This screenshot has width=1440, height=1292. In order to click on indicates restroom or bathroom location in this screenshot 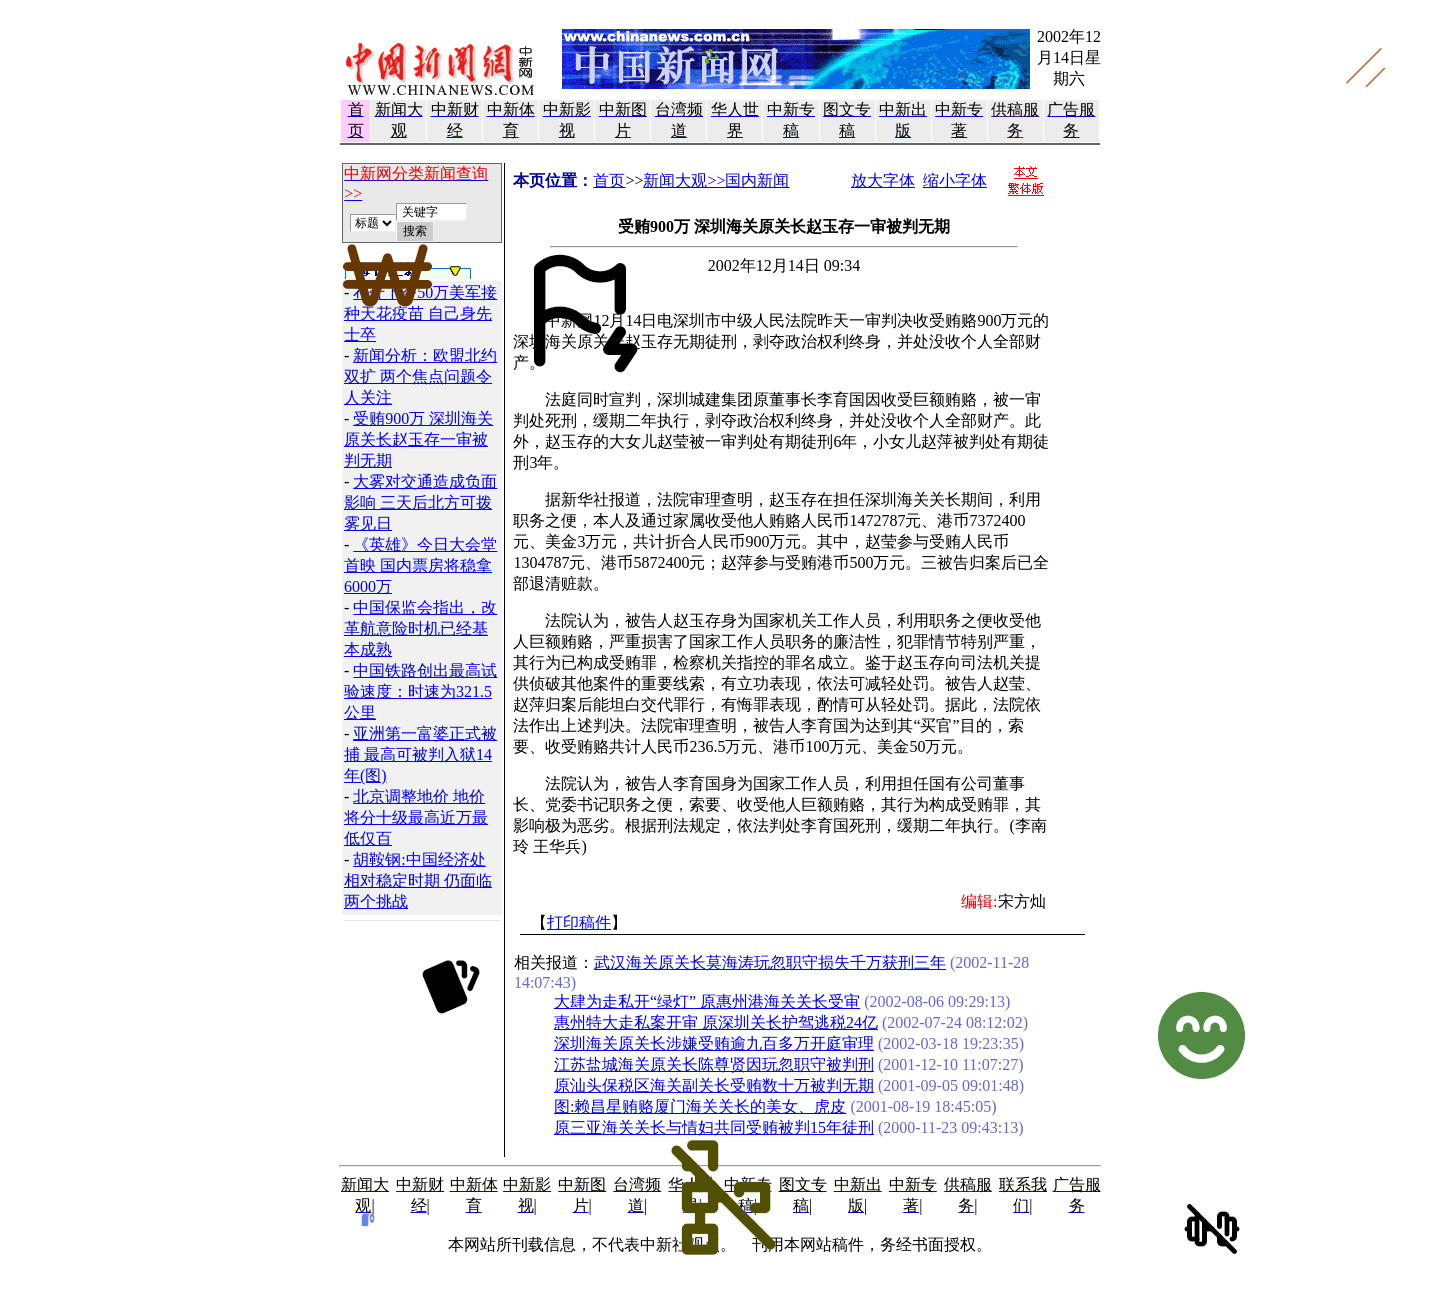, I will do `click(368, 1219)`.